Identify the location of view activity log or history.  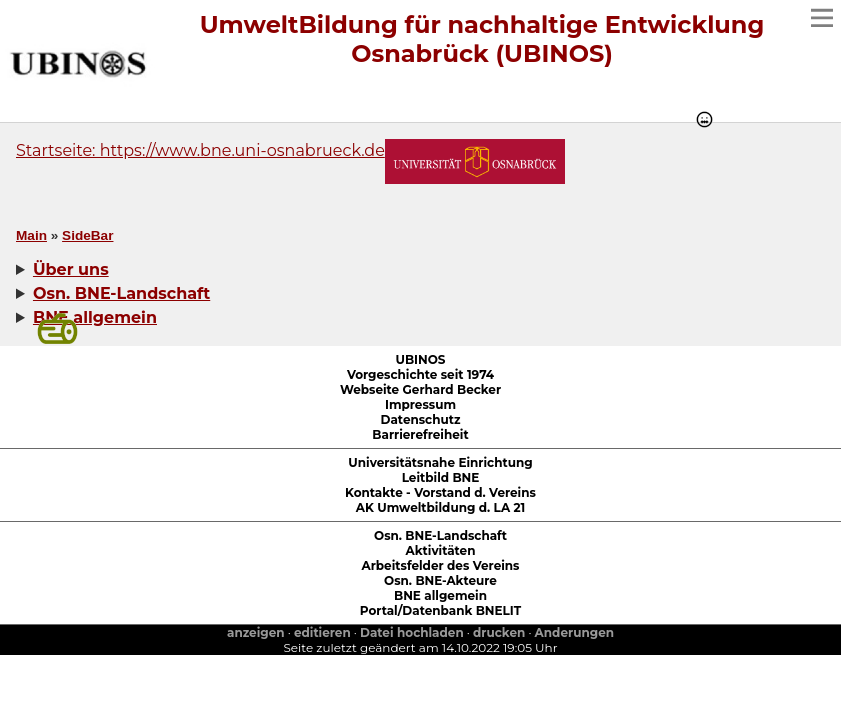
(57, 330).